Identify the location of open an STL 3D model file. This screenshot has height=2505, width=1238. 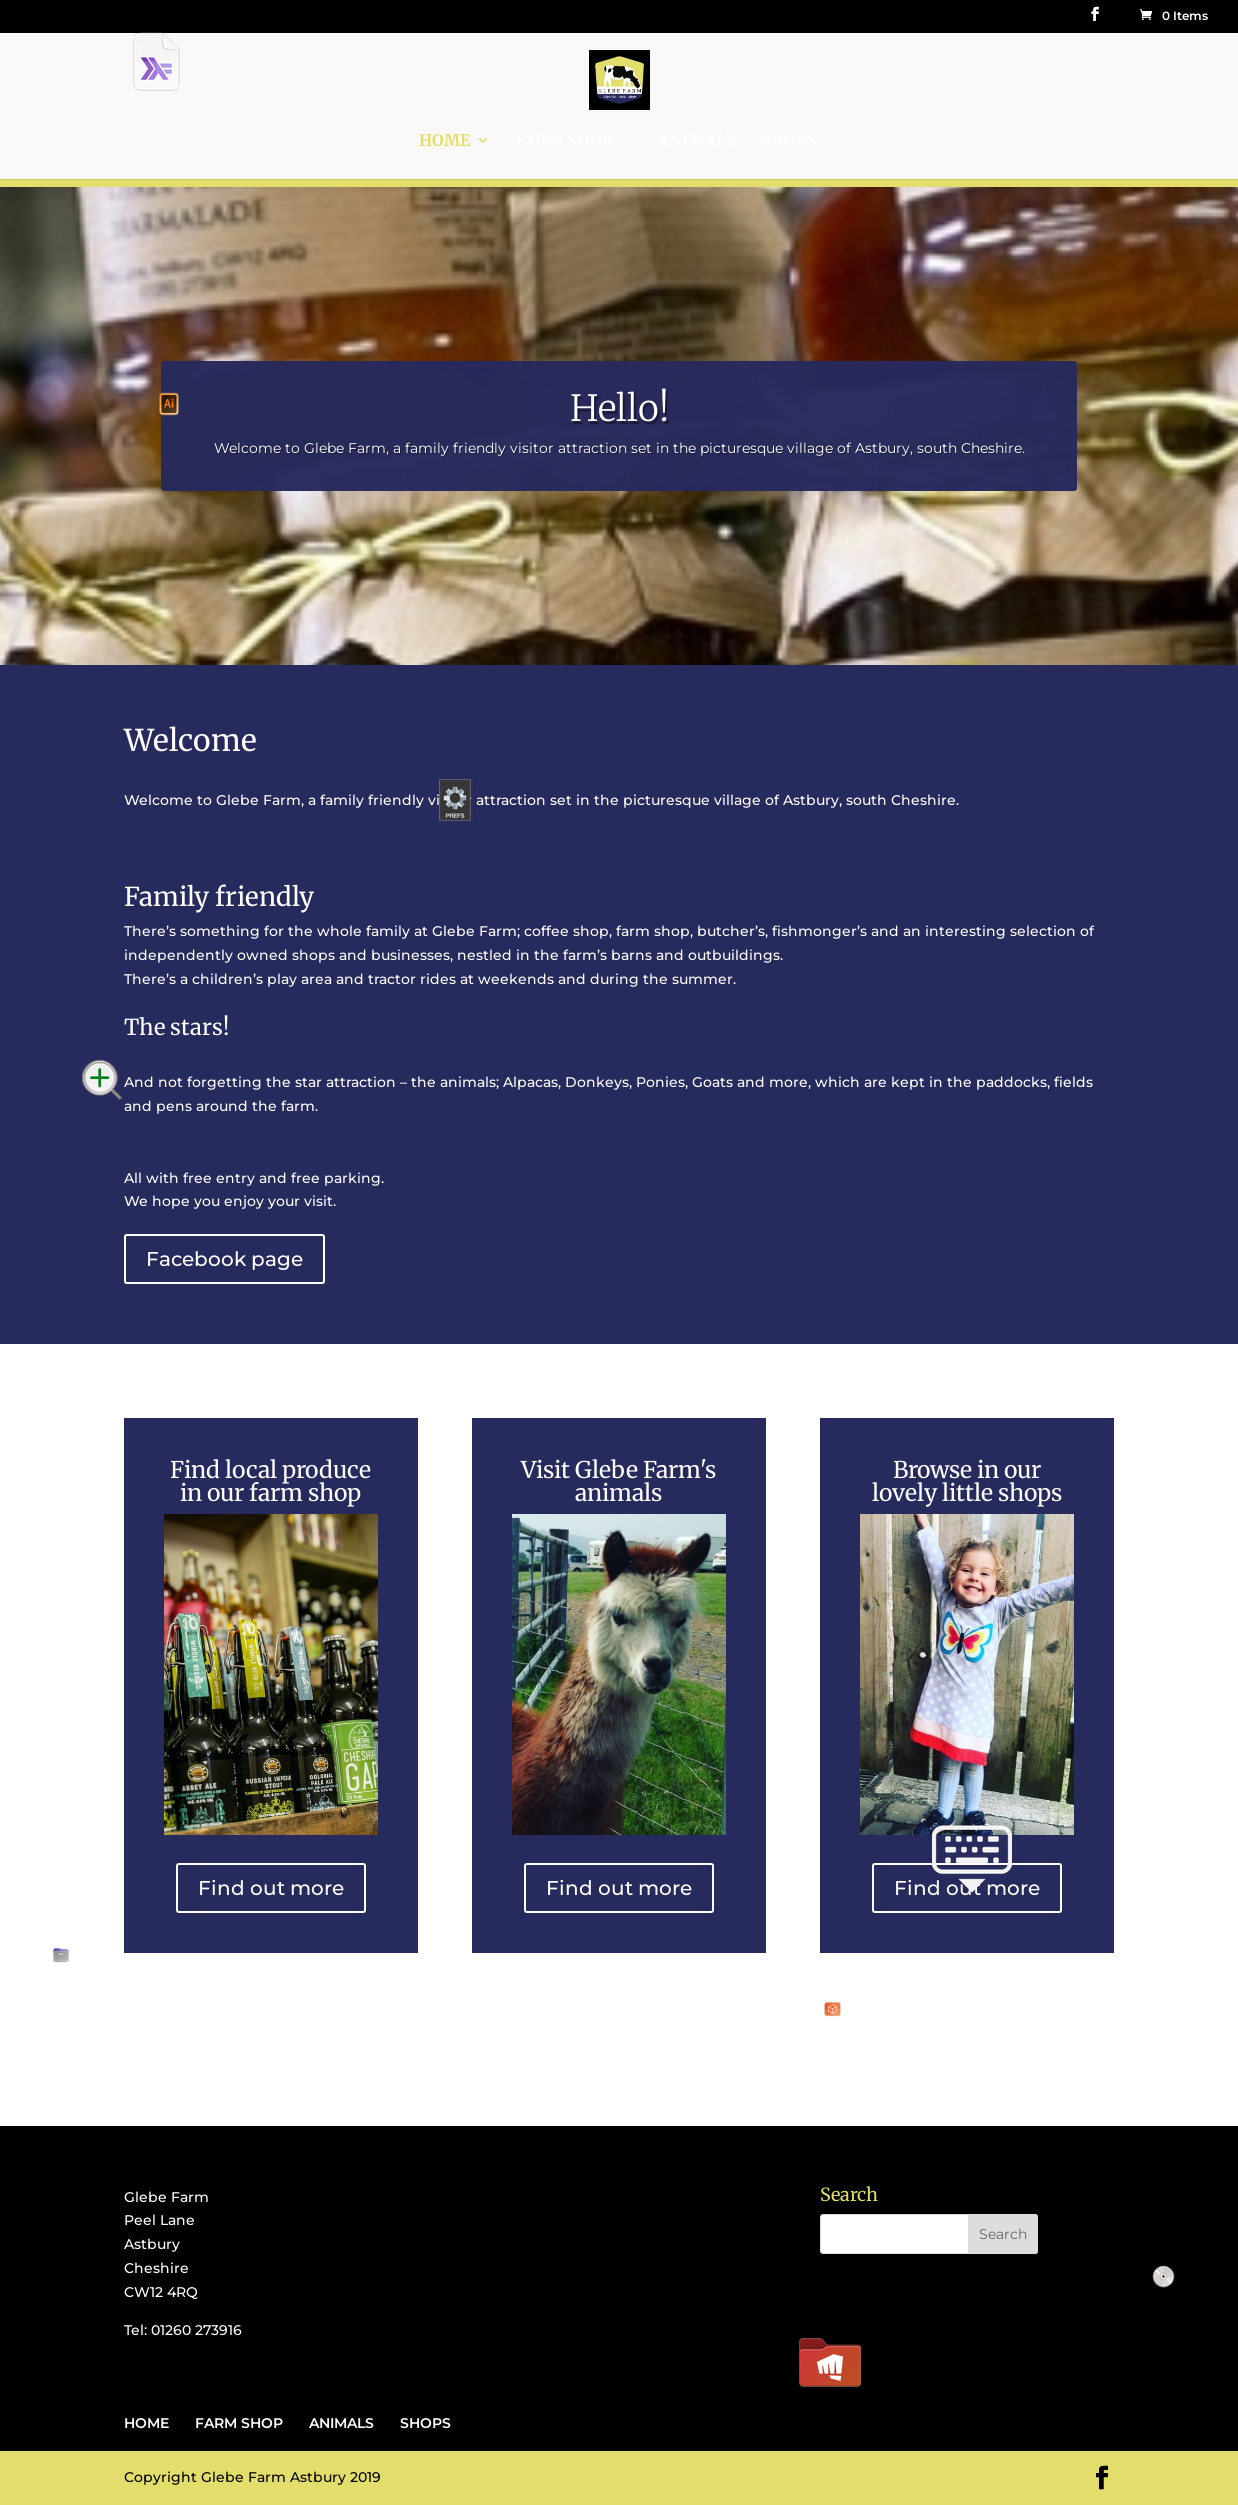
(832, 2008).